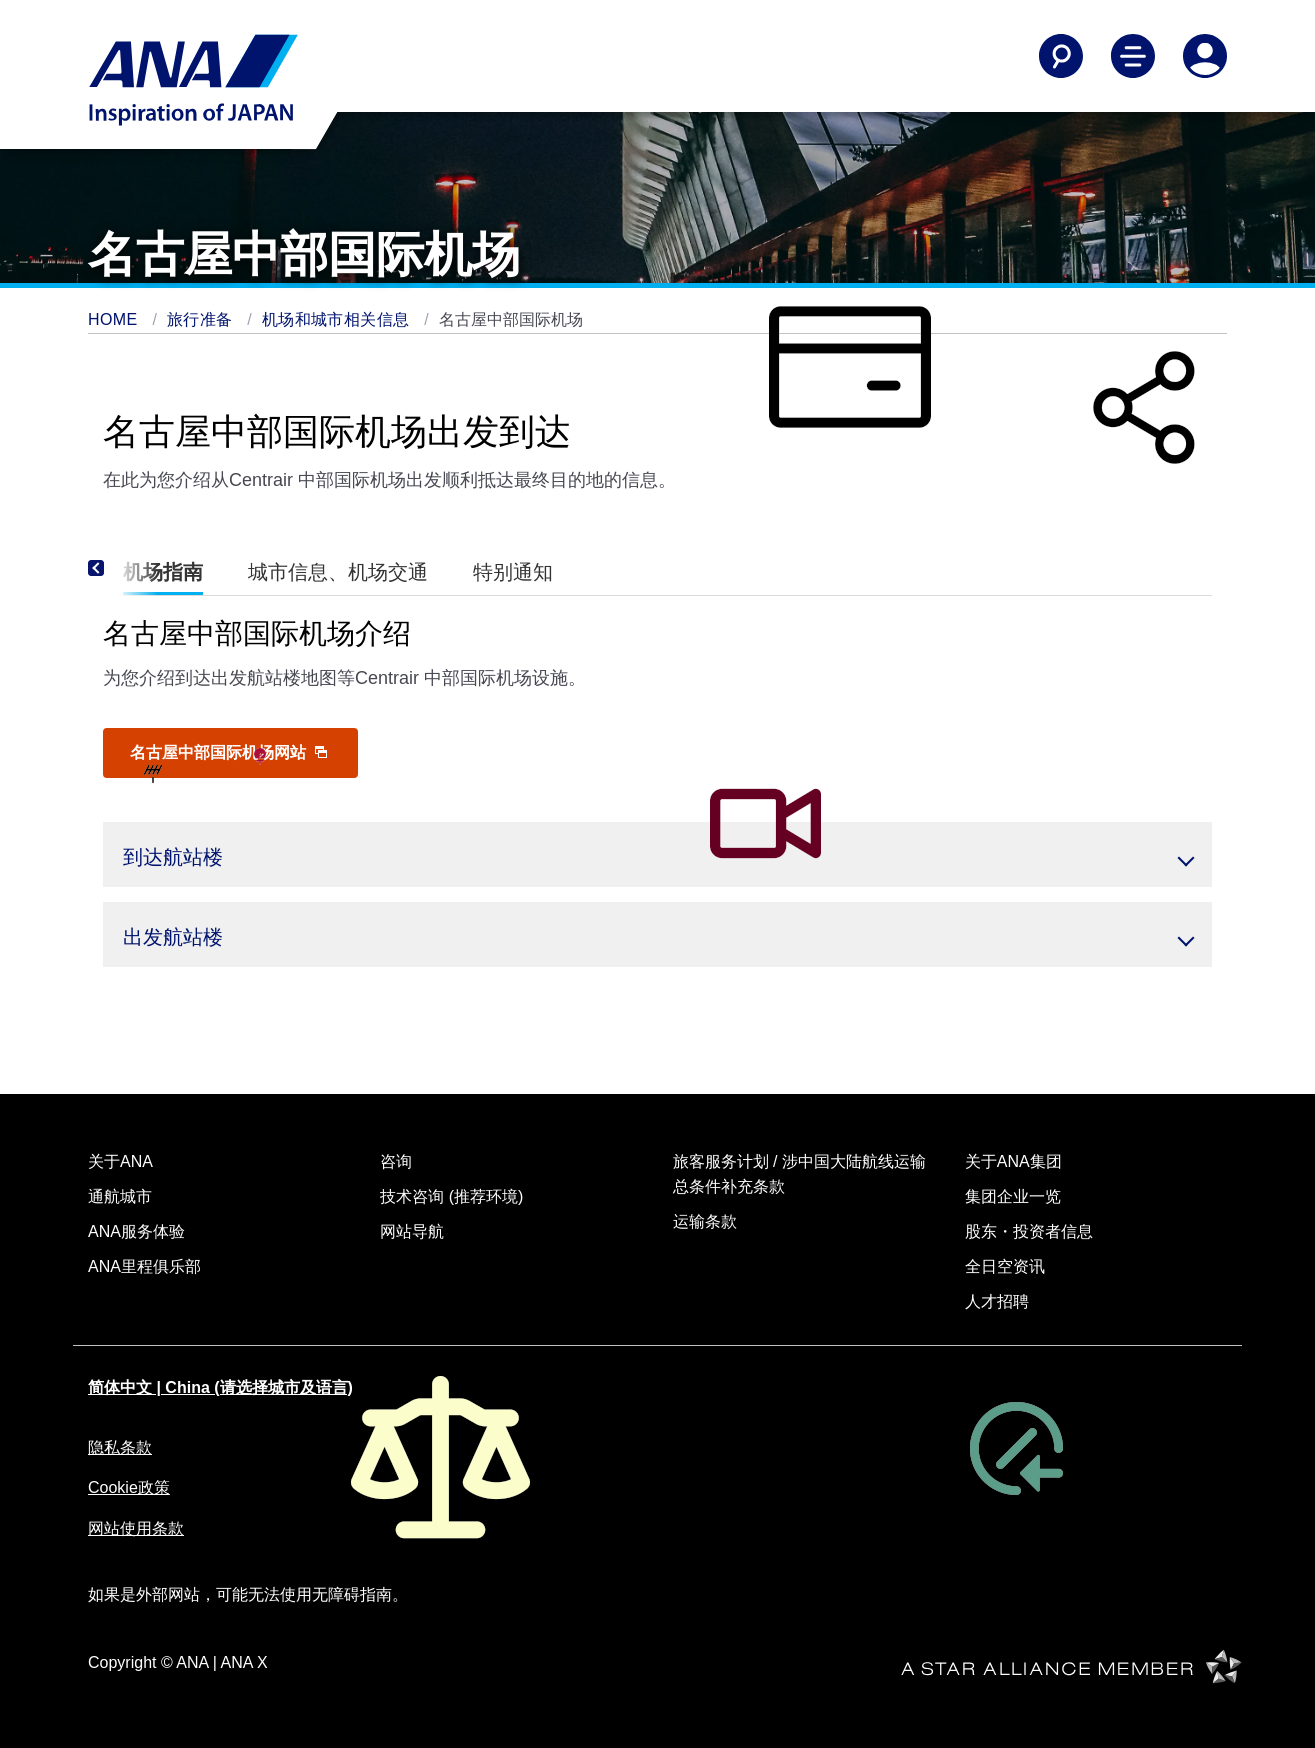  I want to click on view license or legal information, so click(440, 1465).